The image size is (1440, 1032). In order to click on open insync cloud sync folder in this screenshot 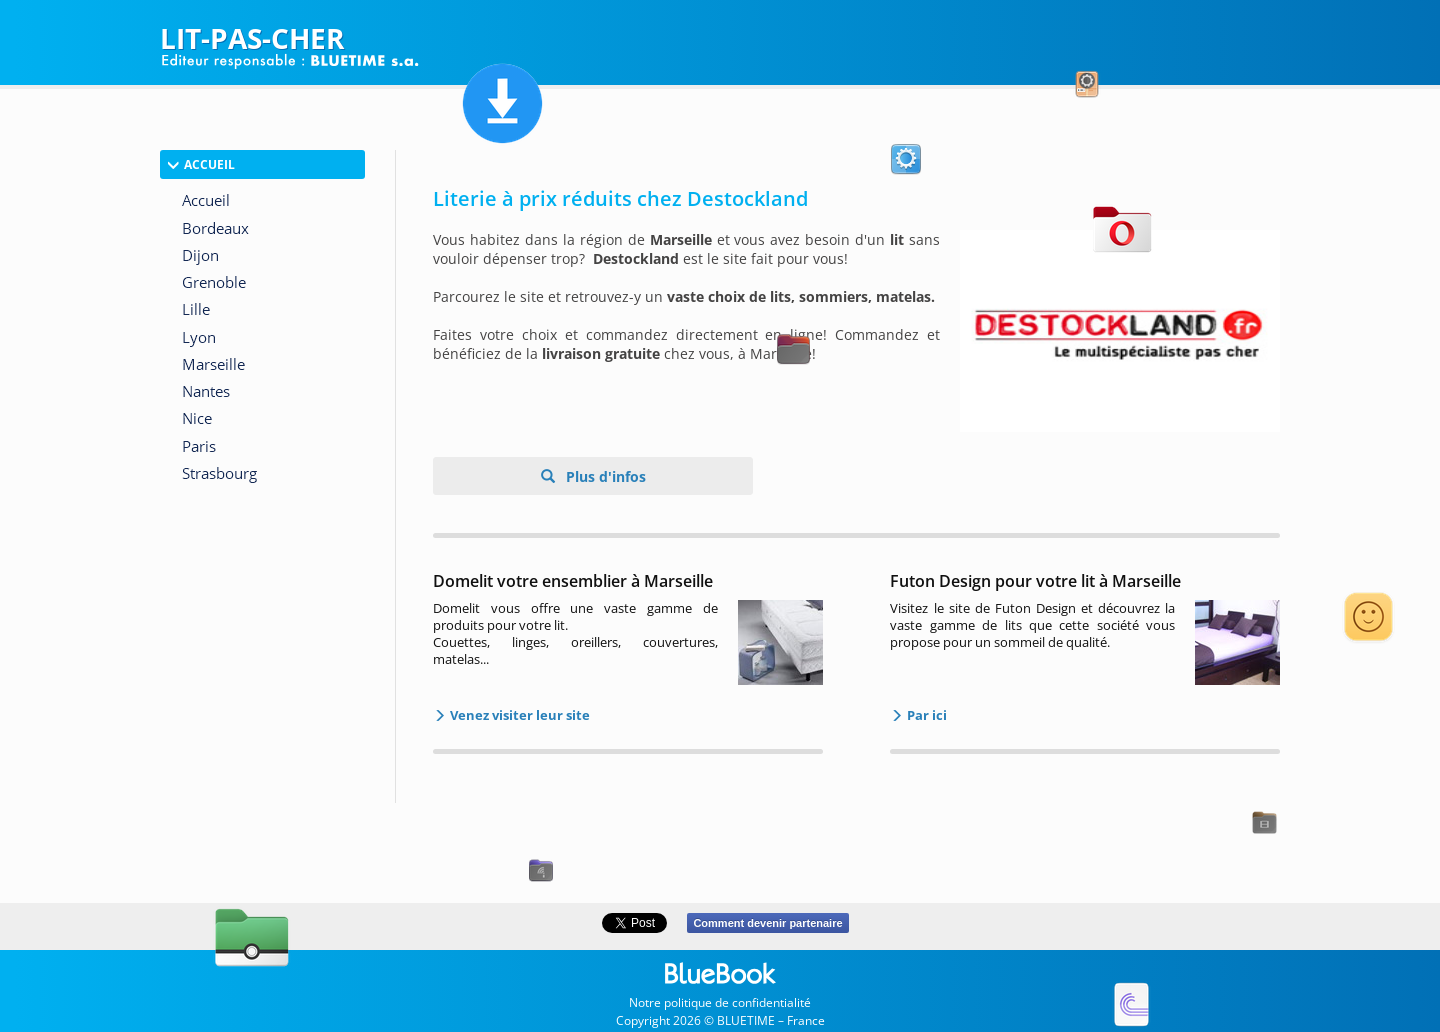, I will do `click(541, 870)`.